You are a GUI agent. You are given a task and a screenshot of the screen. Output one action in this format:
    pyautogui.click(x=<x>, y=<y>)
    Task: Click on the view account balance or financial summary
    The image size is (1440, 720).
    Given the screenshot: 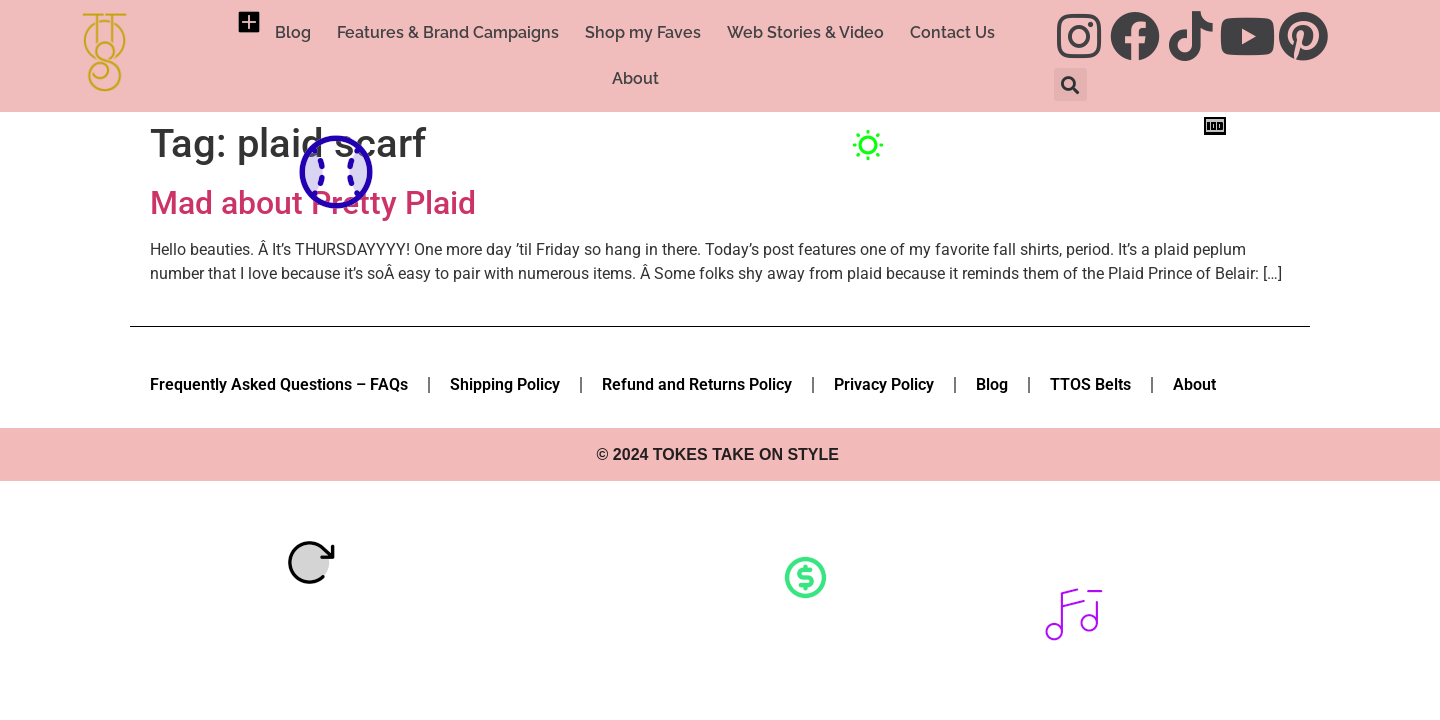 What is the action you would take?
    pyautogui.click(x=805, y=577)
    